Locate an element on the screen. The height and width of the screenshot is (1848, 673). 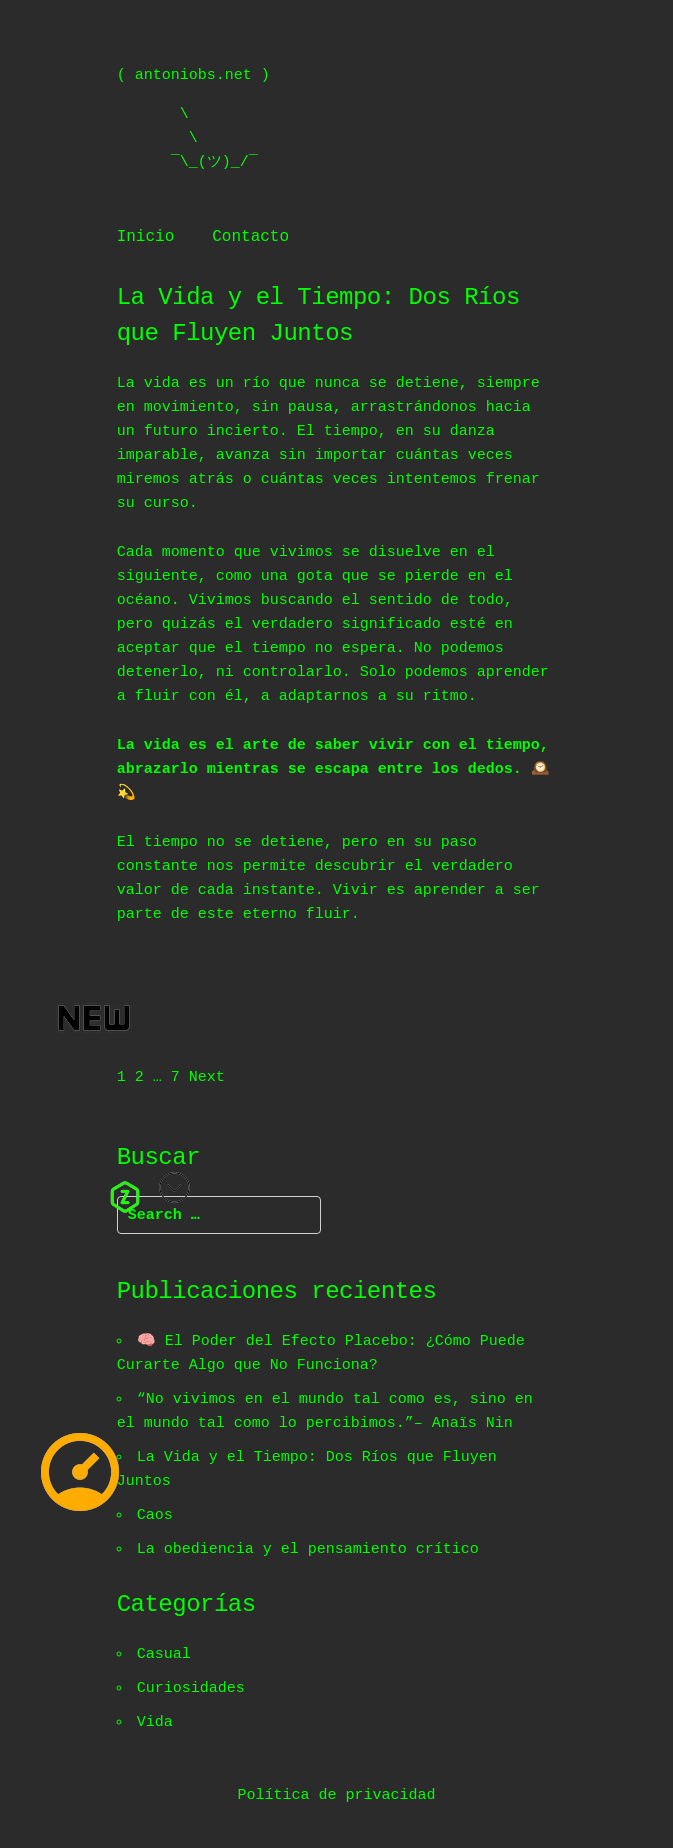
expand to show more content is located at coordinates (174, 1187).